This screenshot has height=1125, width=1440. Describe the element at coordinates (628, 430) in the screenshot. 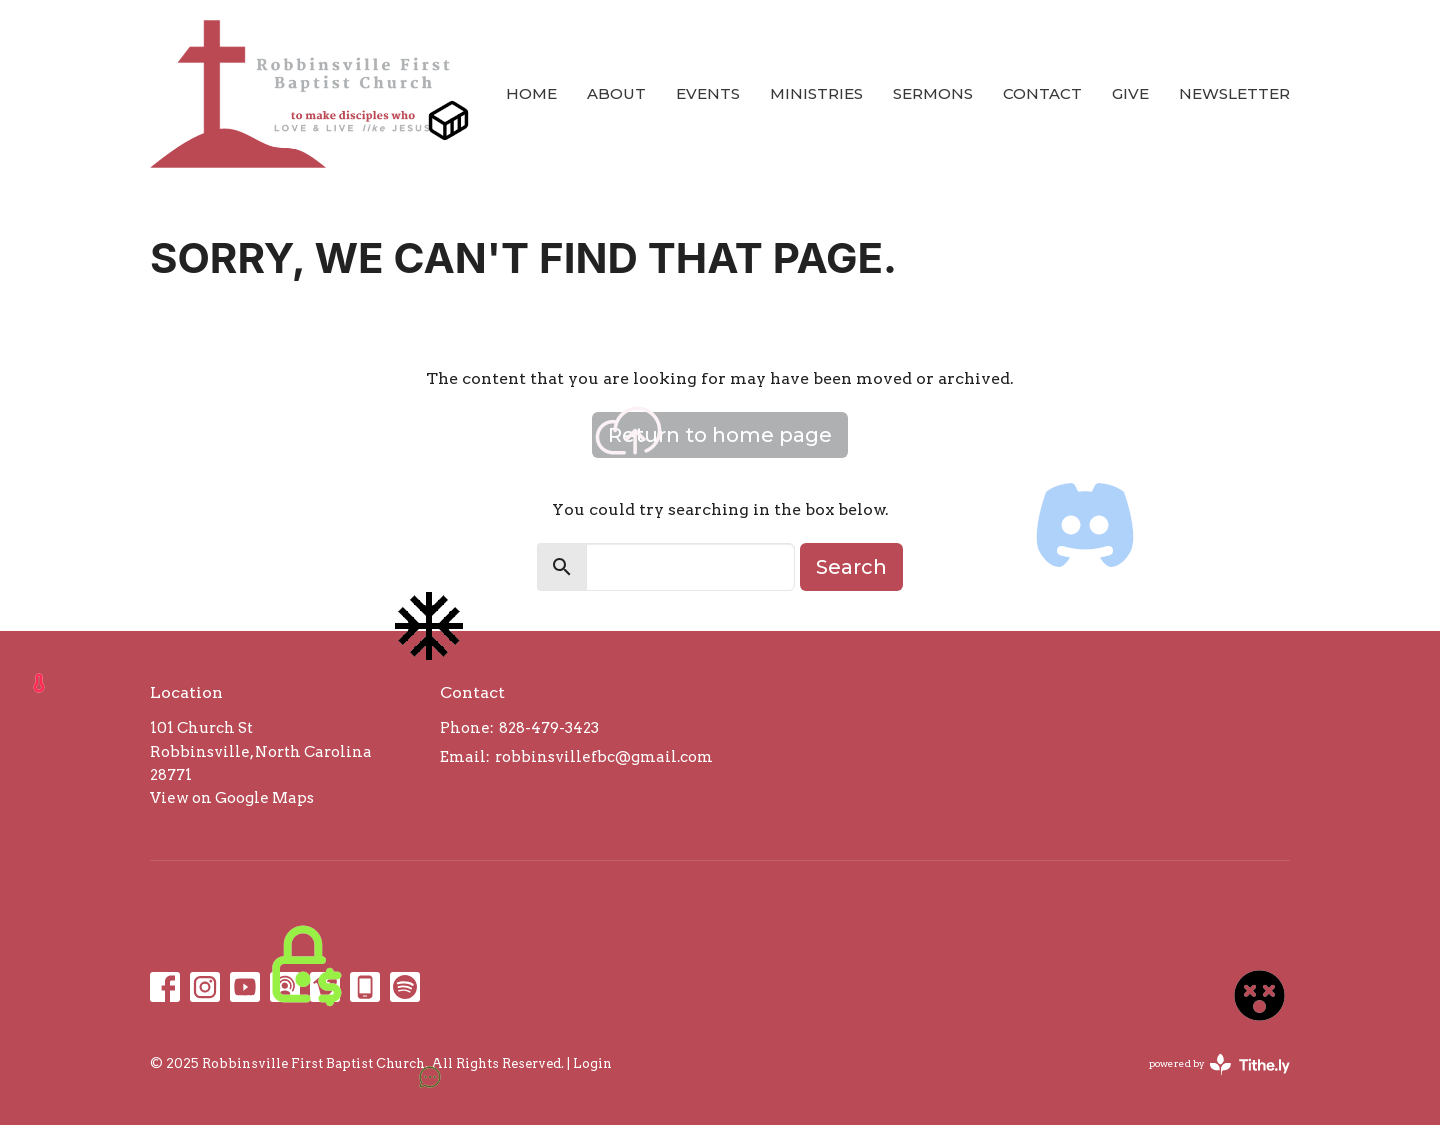

I see `upload file to cloud storage` at that location.